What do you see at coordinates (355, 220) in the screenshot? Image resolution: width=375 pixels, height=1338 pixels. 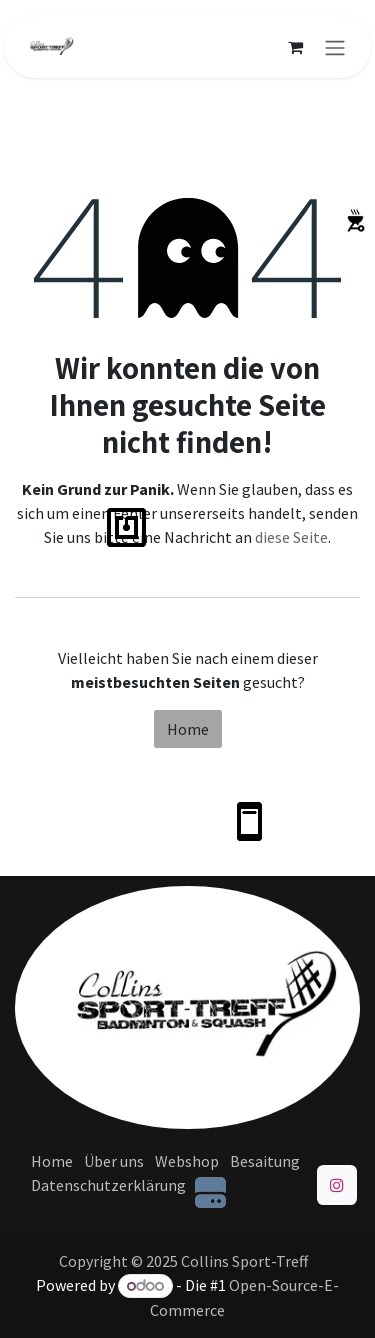 I see `access outdoor grilling or barbecue features` at bounding box center [355, 220].